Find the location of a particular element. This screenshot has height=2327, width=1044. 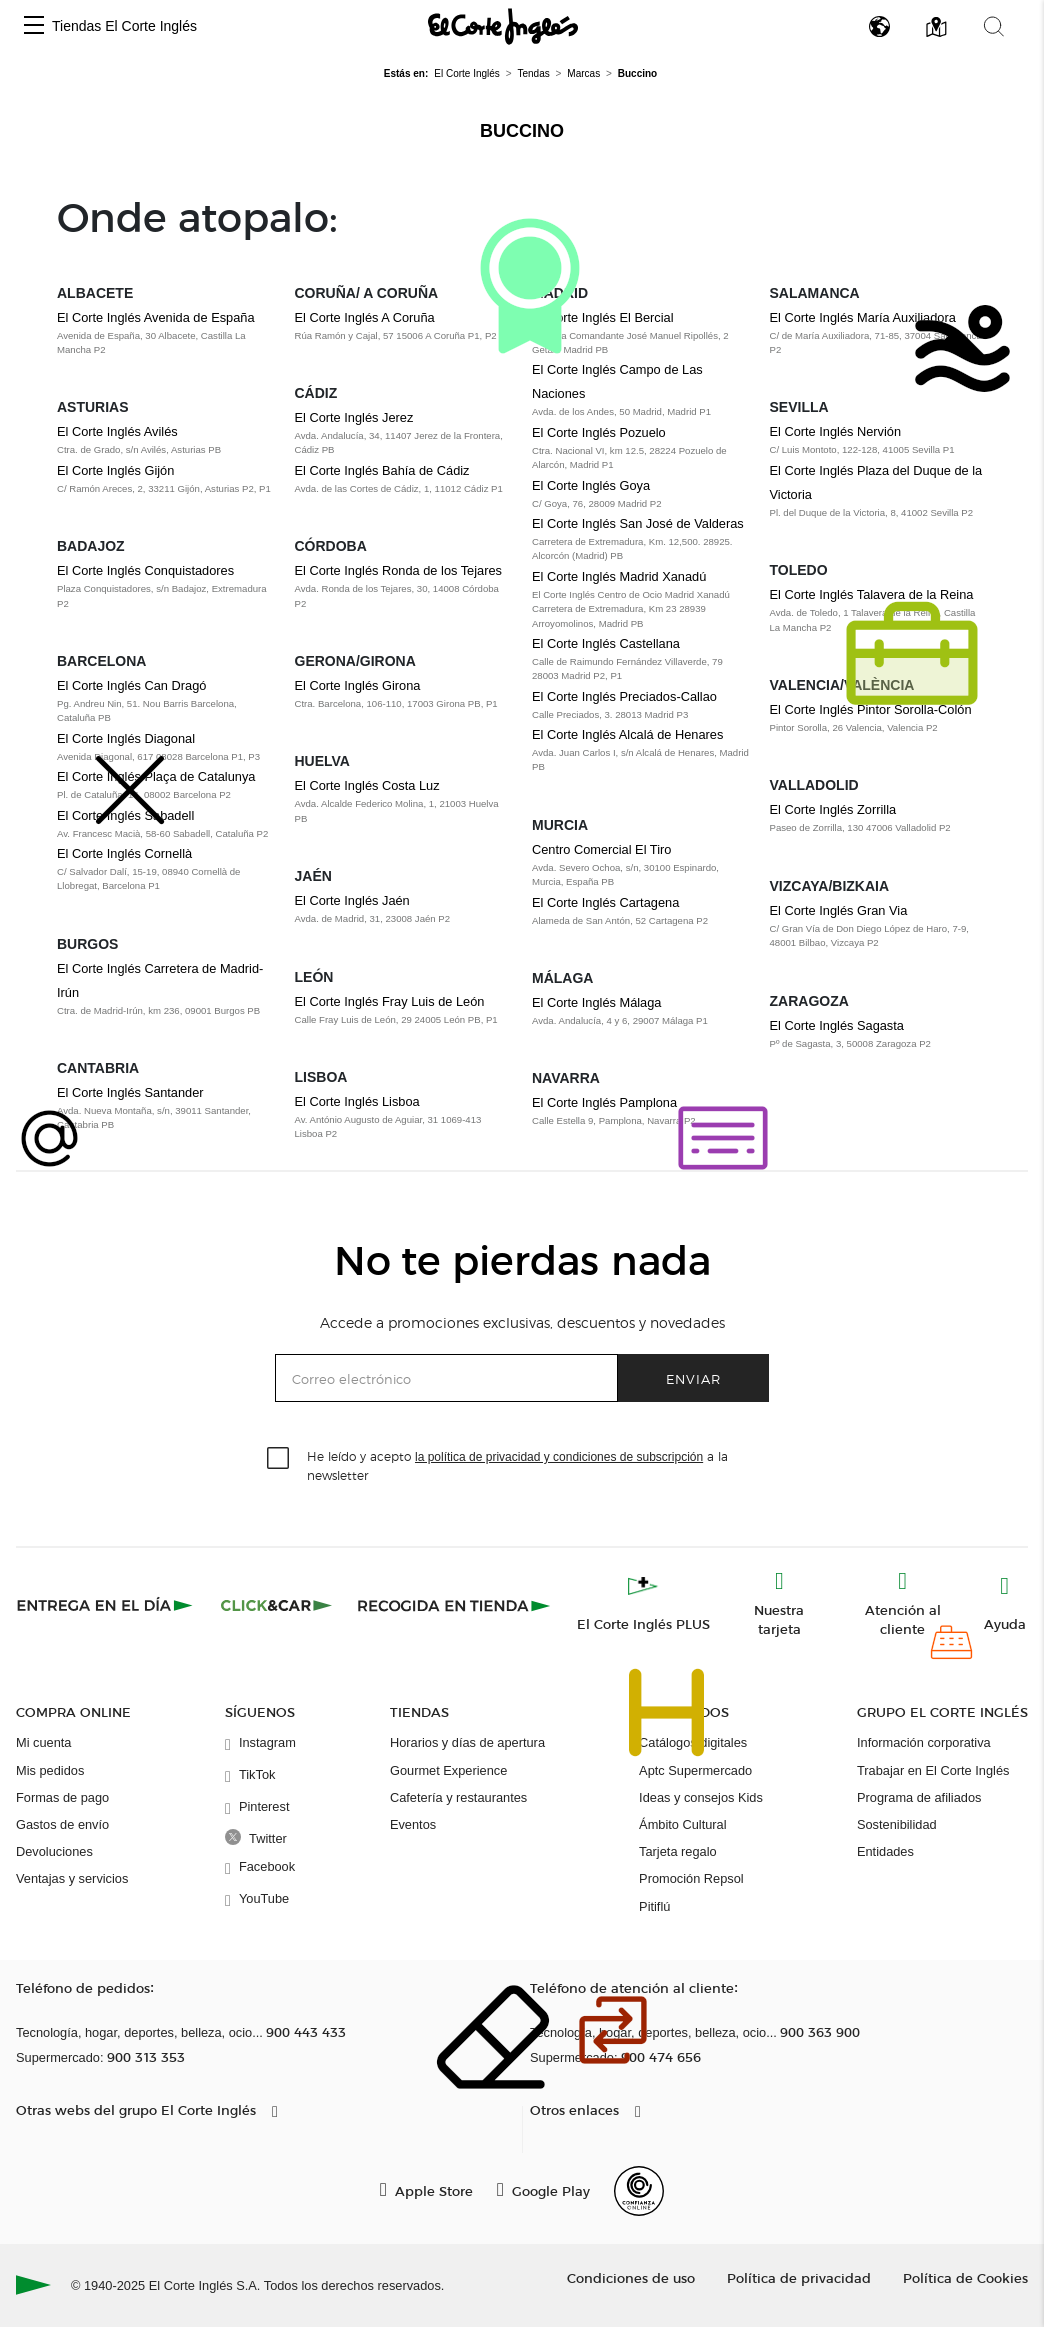

open on-screen keyboard is located at coordinates (723, 1138).